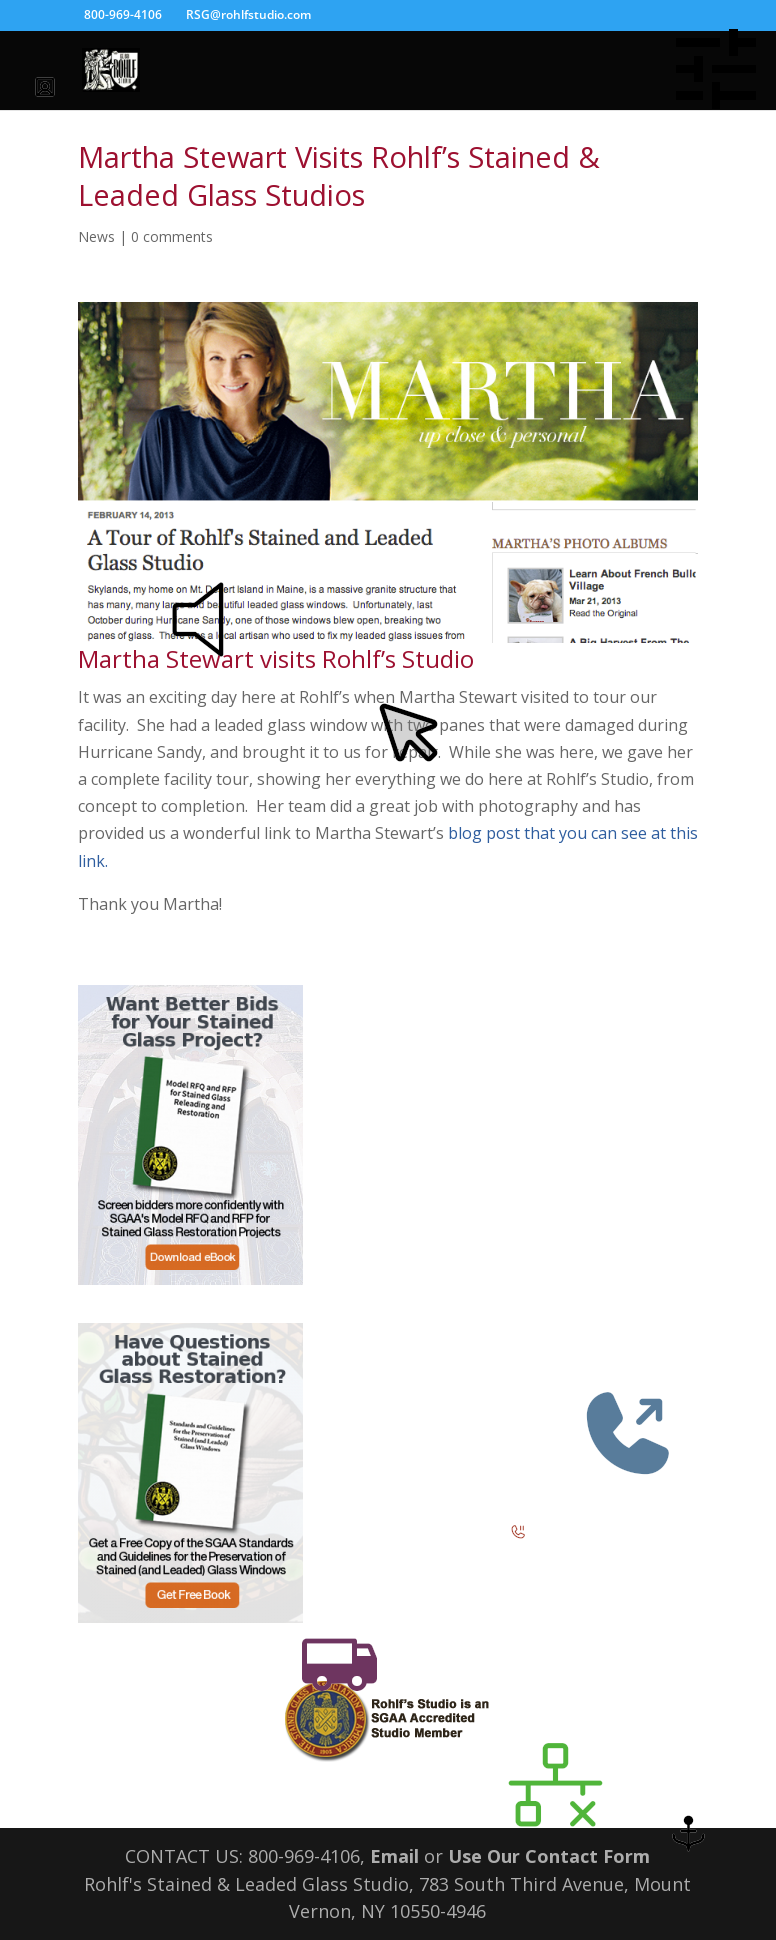  Describe the element at coordinates (629, 1431) in the screenshot. I see `make an outgoing call` at that location.